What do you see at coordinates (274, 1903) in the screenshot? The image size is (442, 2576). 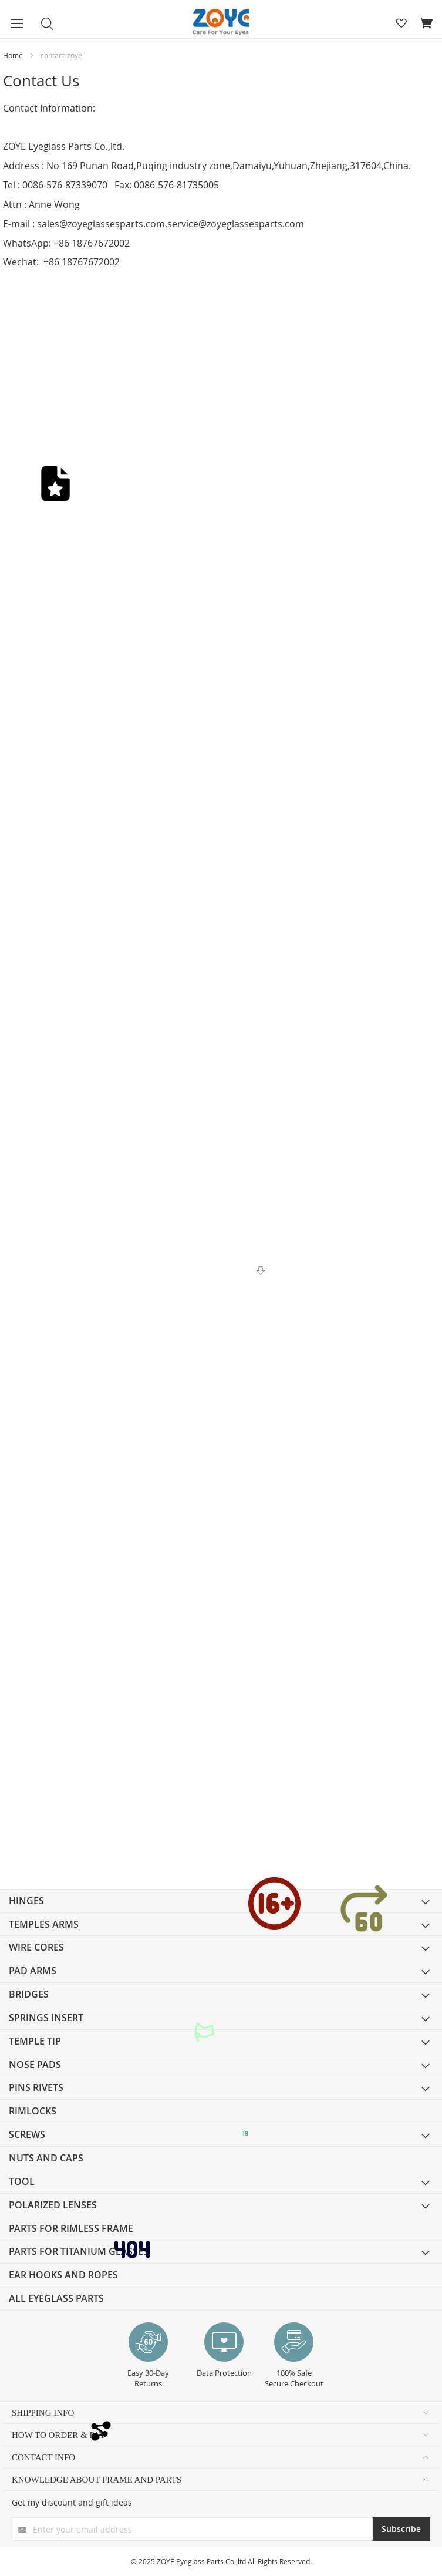 I see `indicates content rated for ages 16 and older` at bounding box center [274, 1903].